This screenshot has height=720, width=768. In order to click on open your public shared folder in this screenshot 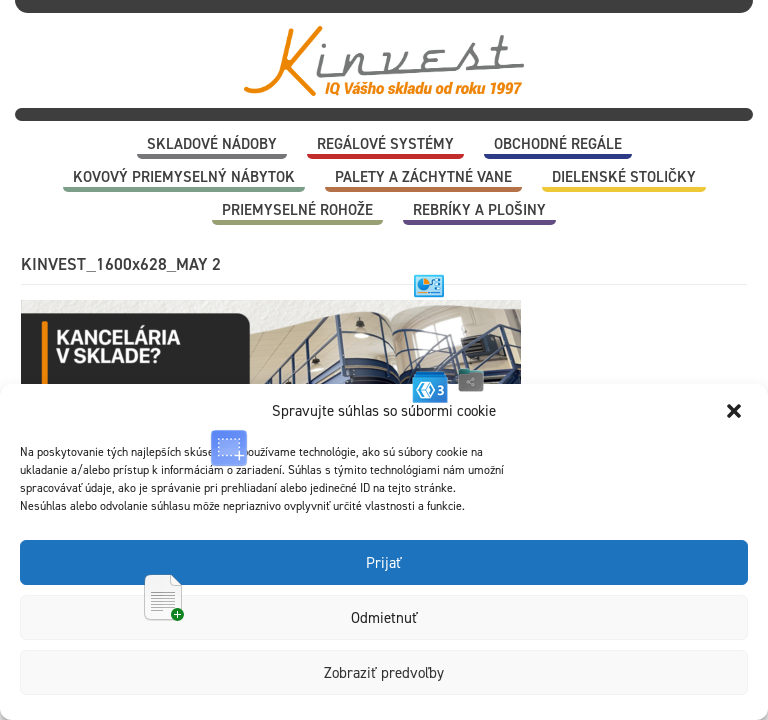, I will do `click(471, 380)`.